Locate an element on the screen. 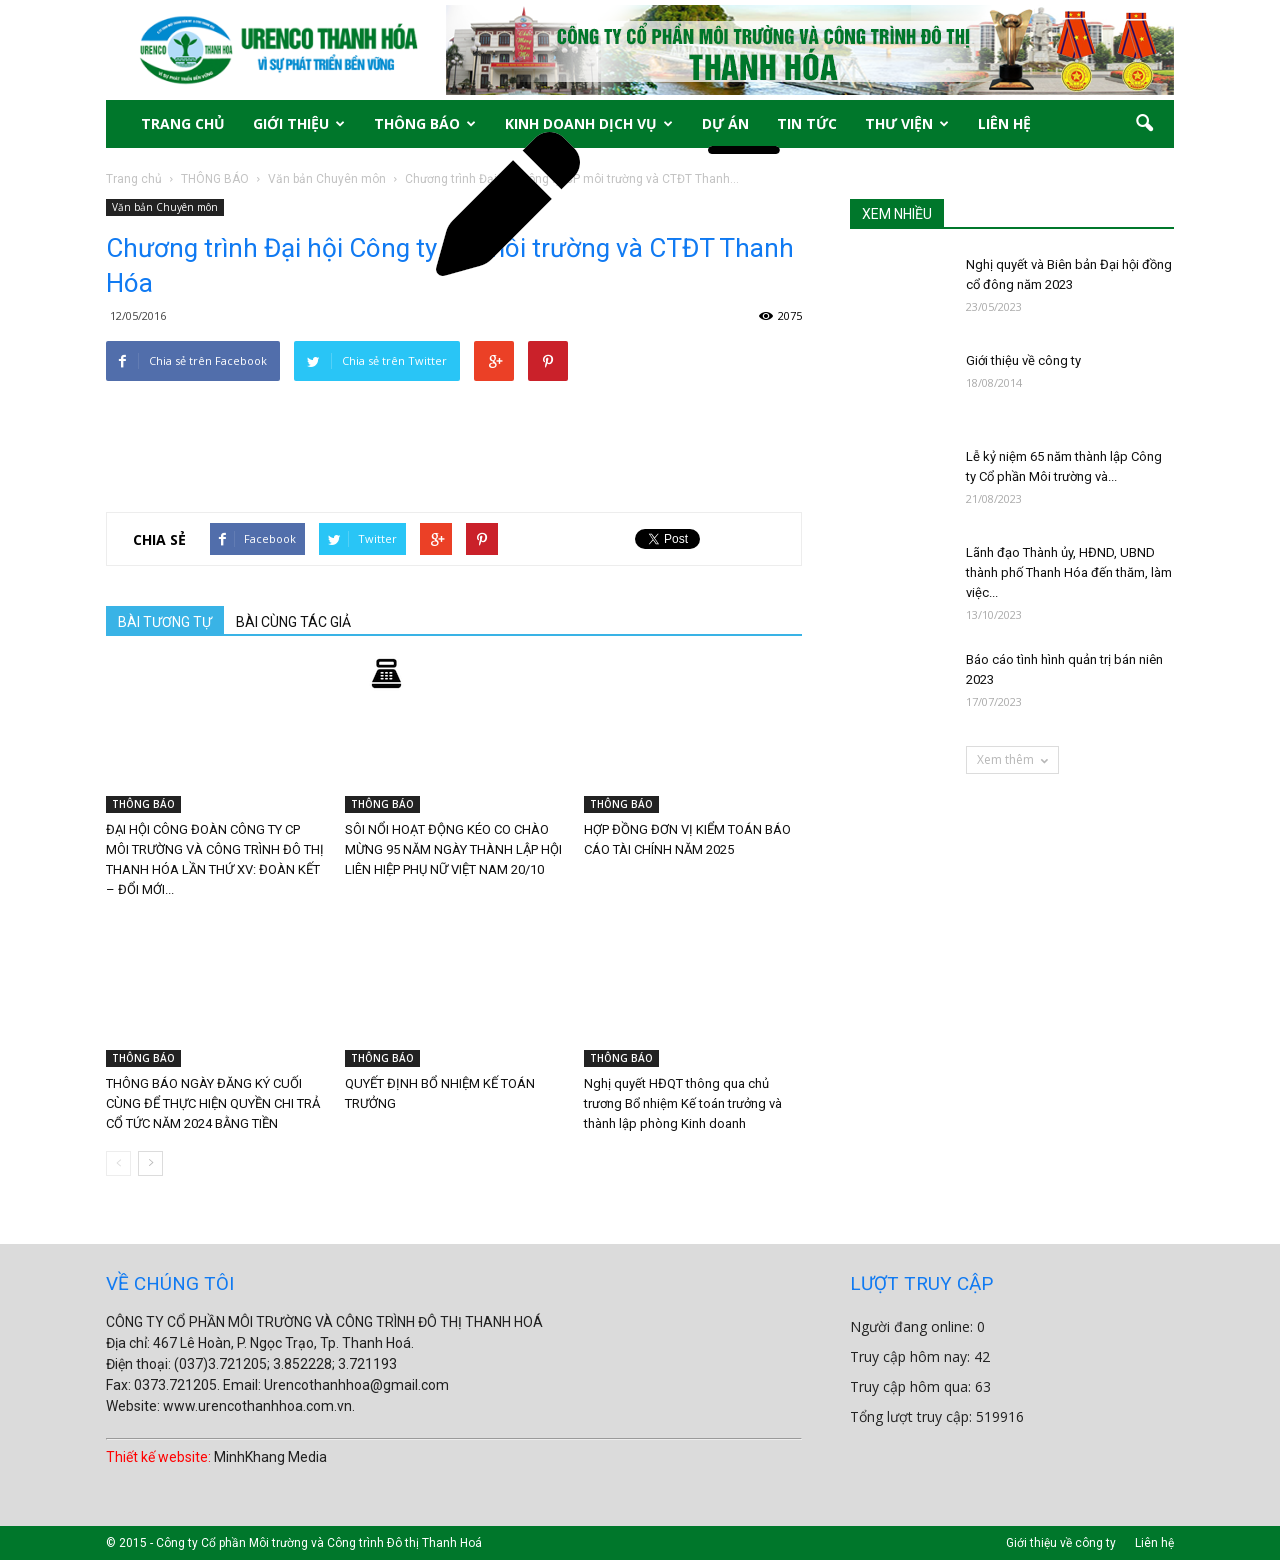  access point of sale or checkout system is located at coordinates (386, 673).